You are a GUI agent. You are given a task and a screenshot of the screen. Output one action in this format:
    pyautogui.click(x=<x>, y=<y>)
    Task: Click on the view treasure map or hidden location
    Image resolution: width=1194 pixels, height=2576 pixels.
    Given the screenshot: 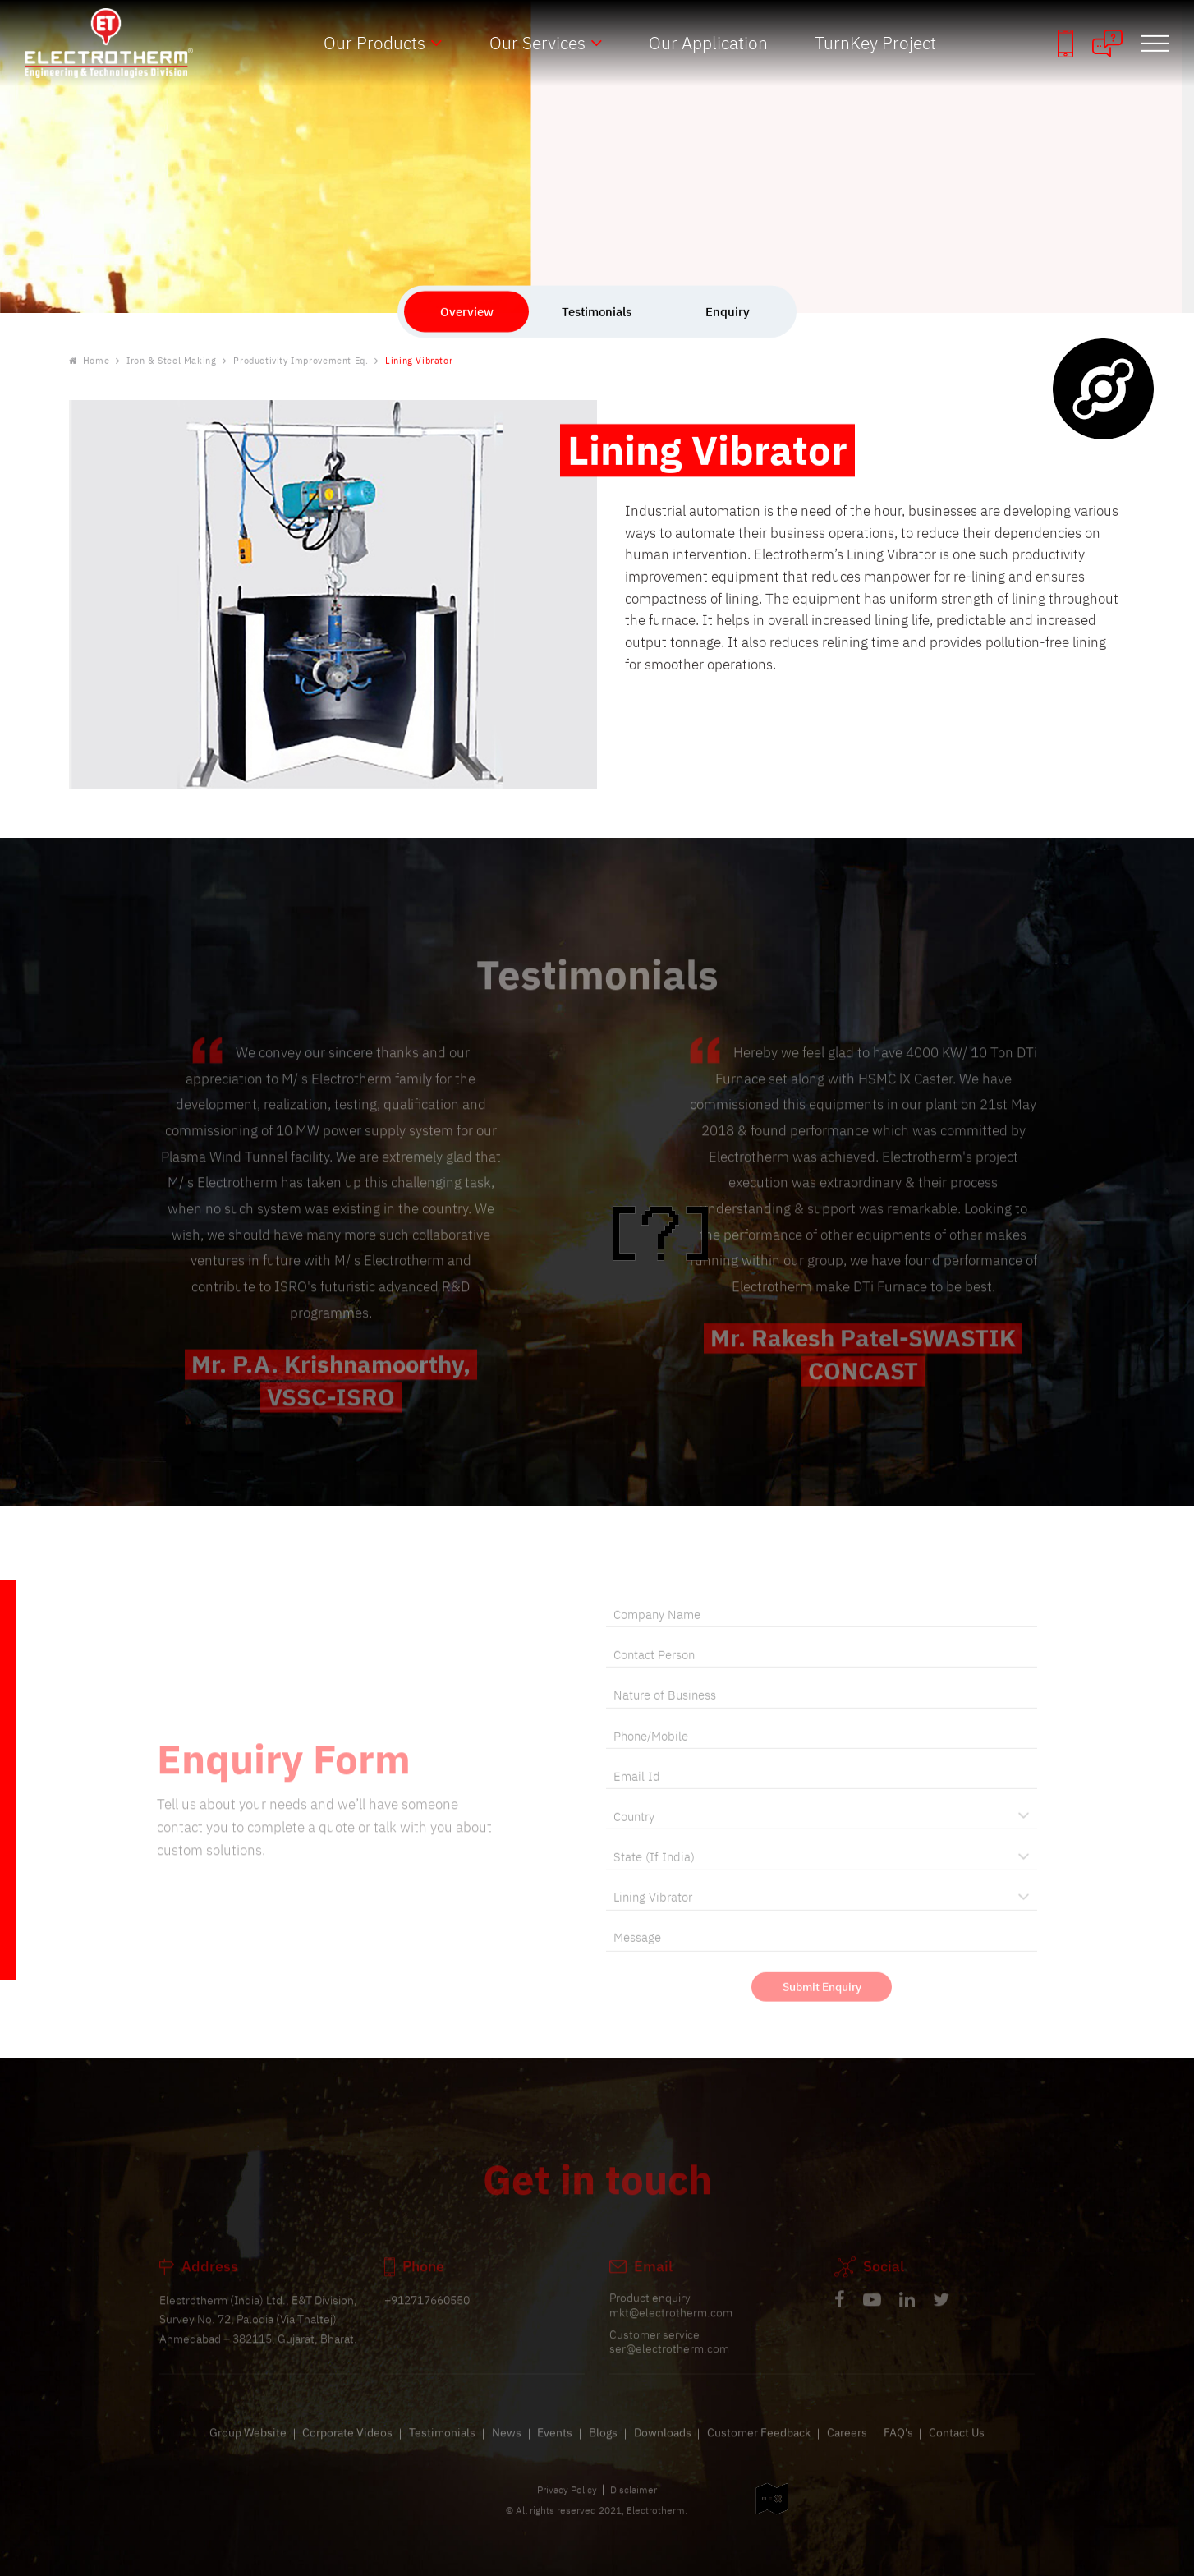 What is the action you would take?
    pyautogui.click(x=772, y=2499)
    